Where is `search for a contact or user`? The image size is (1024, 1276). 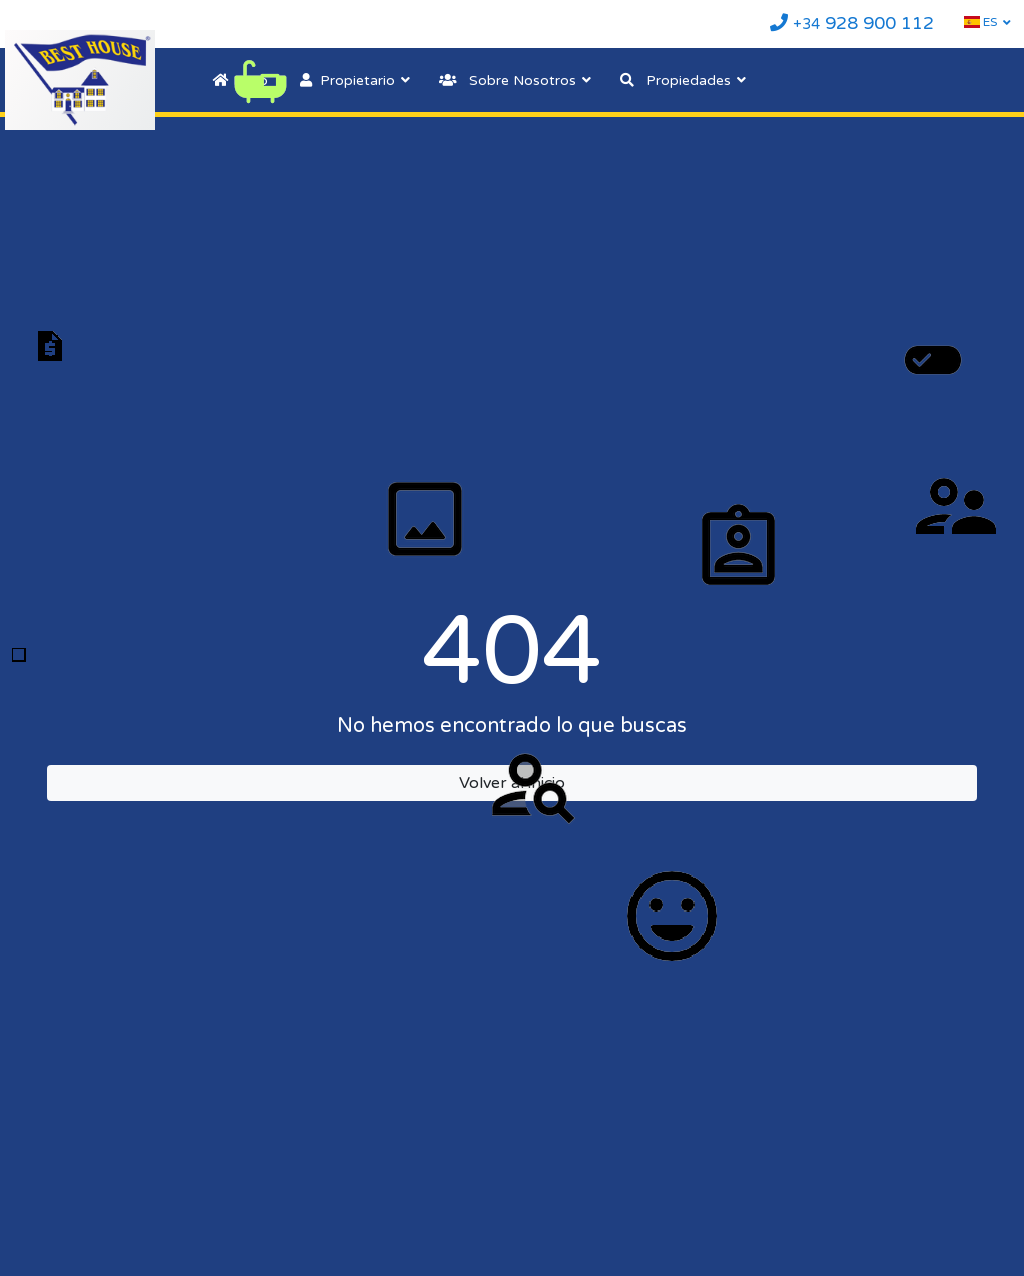
search for a contact or user is located at coordinates (533, 782).